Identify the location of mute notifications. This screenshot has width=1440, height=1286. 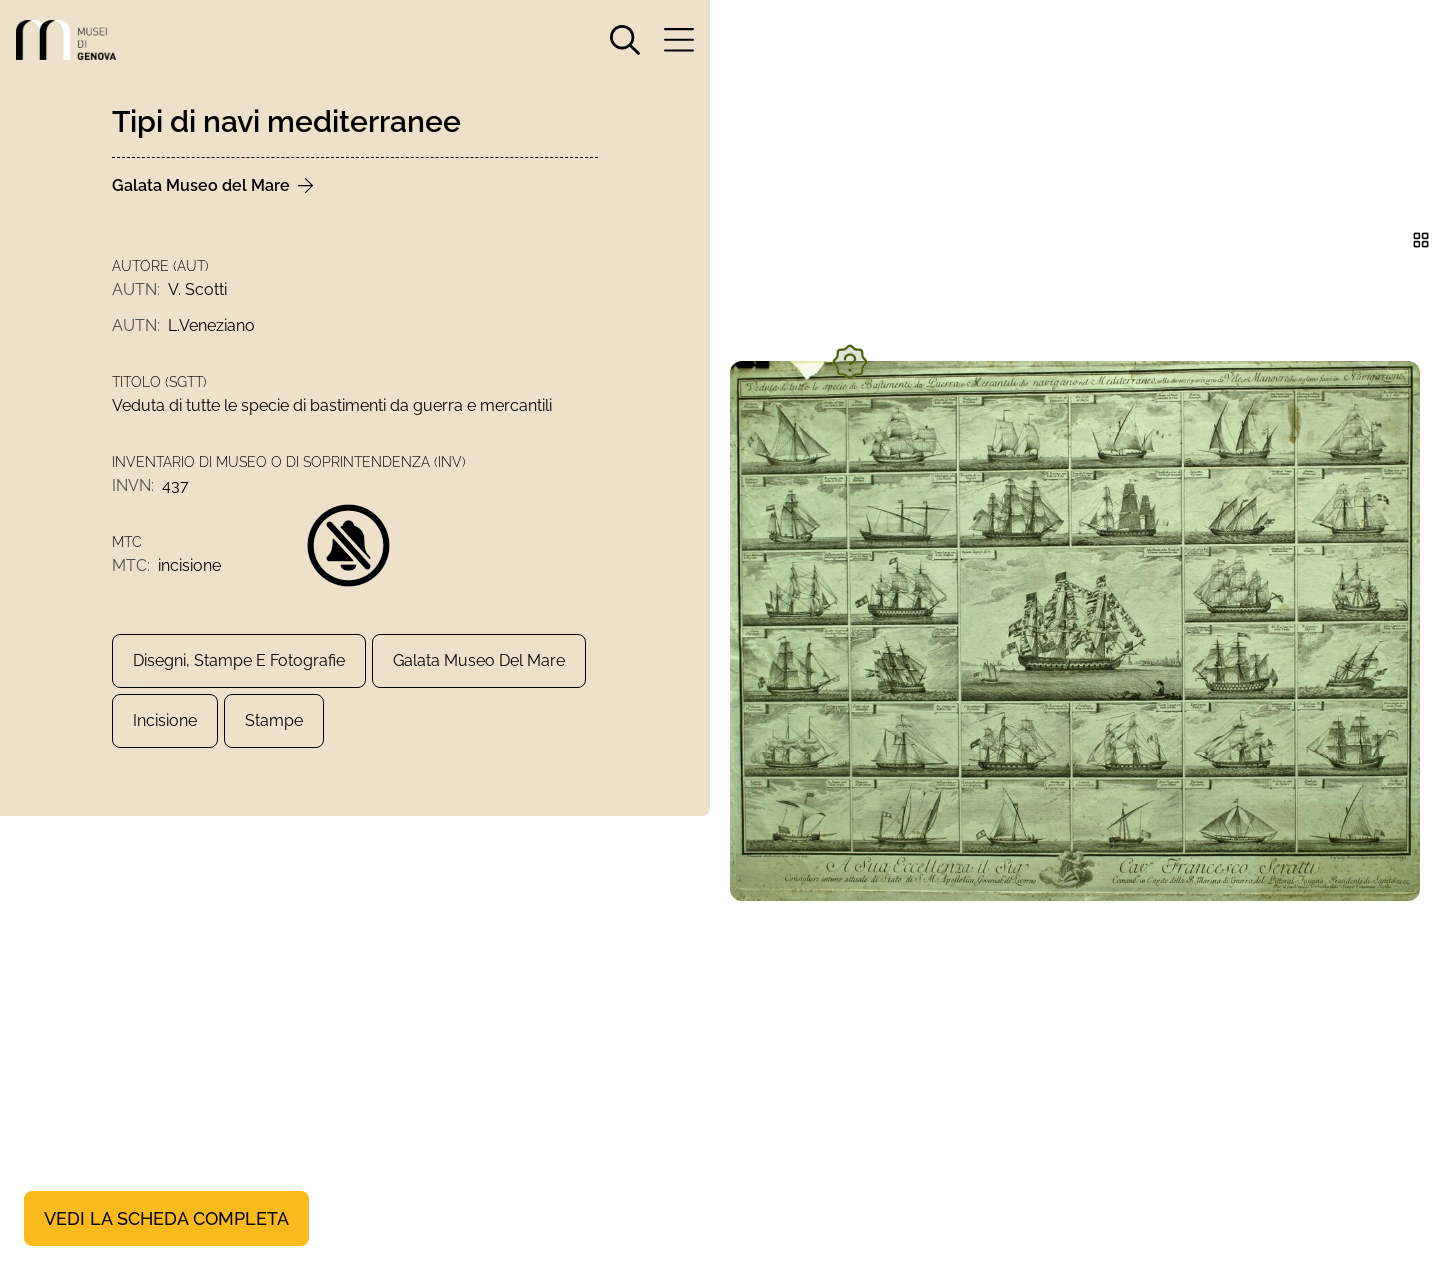
(348, 545).